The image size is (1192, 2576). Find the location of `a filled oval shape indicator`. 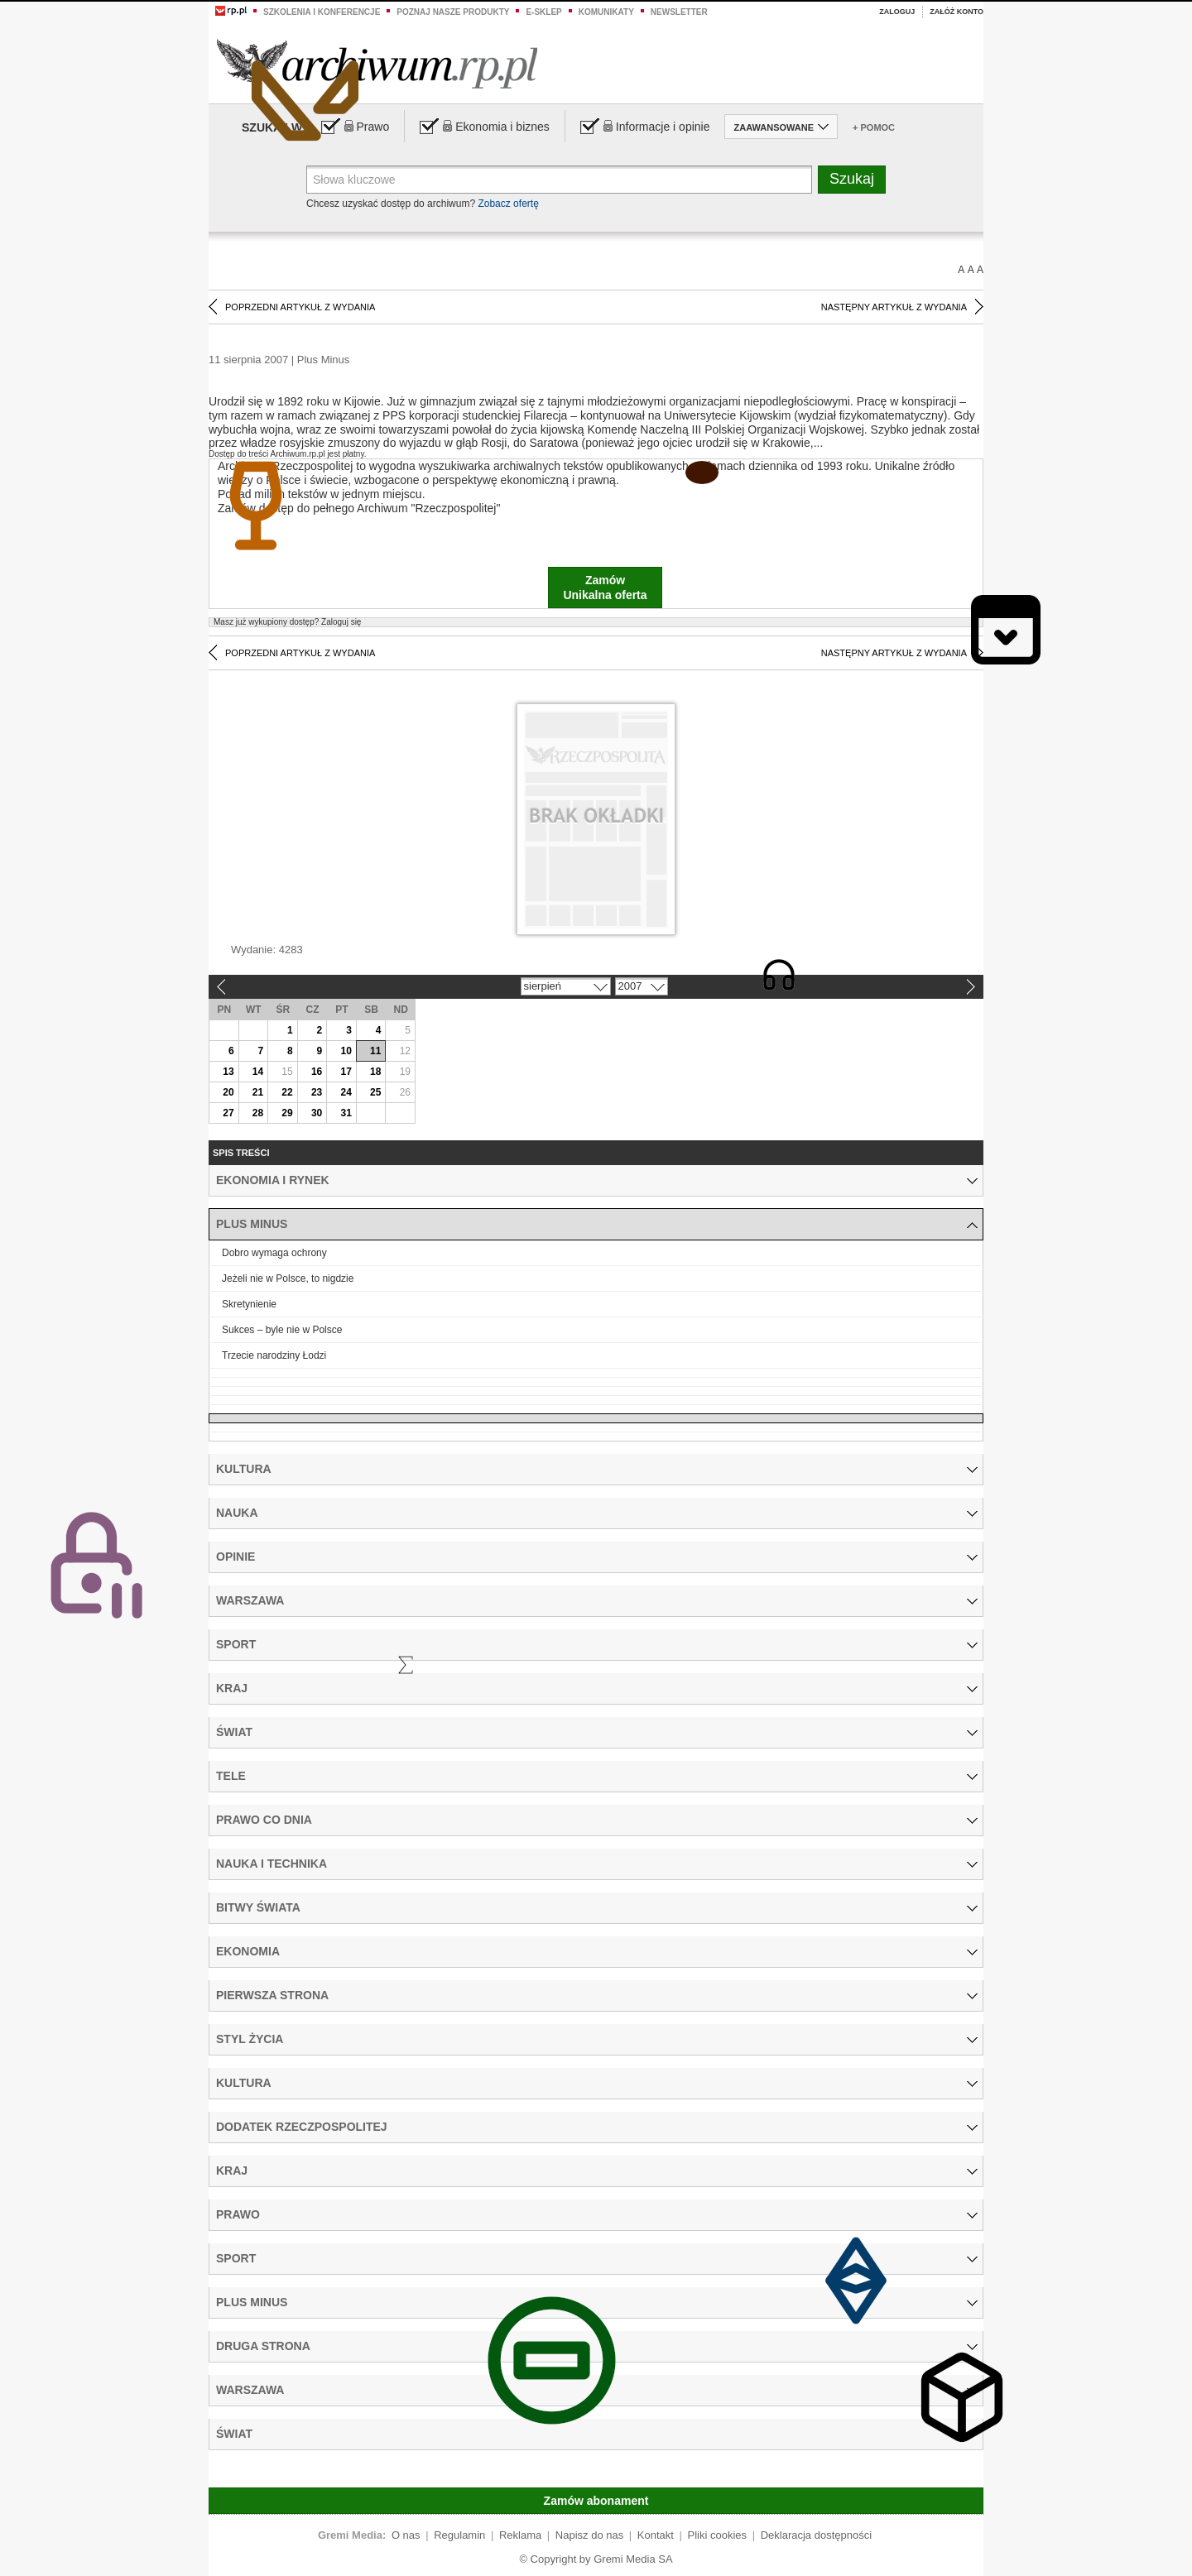

a filled oval shape indicator is located at coordinates (702, 473).